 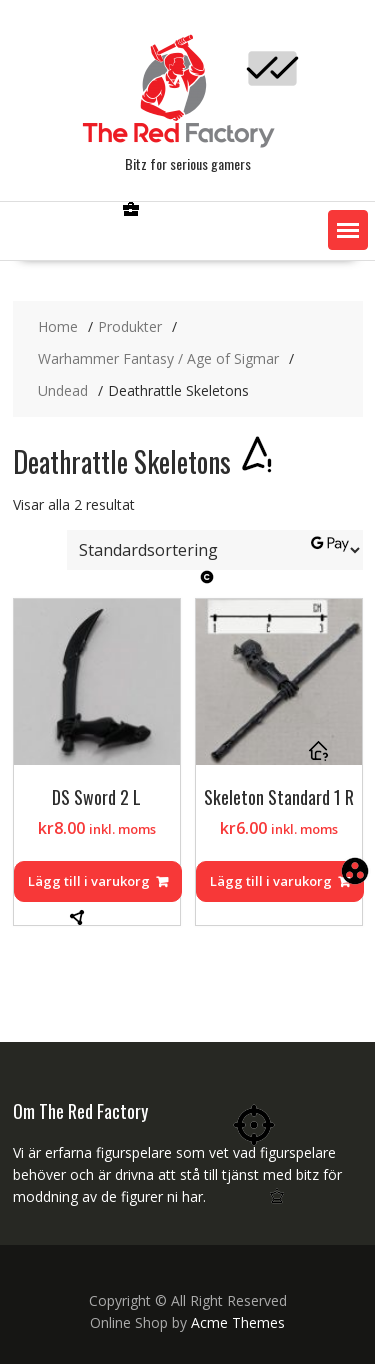 I want to click on select queen piece in chess game, so click(x=277, y=1196).